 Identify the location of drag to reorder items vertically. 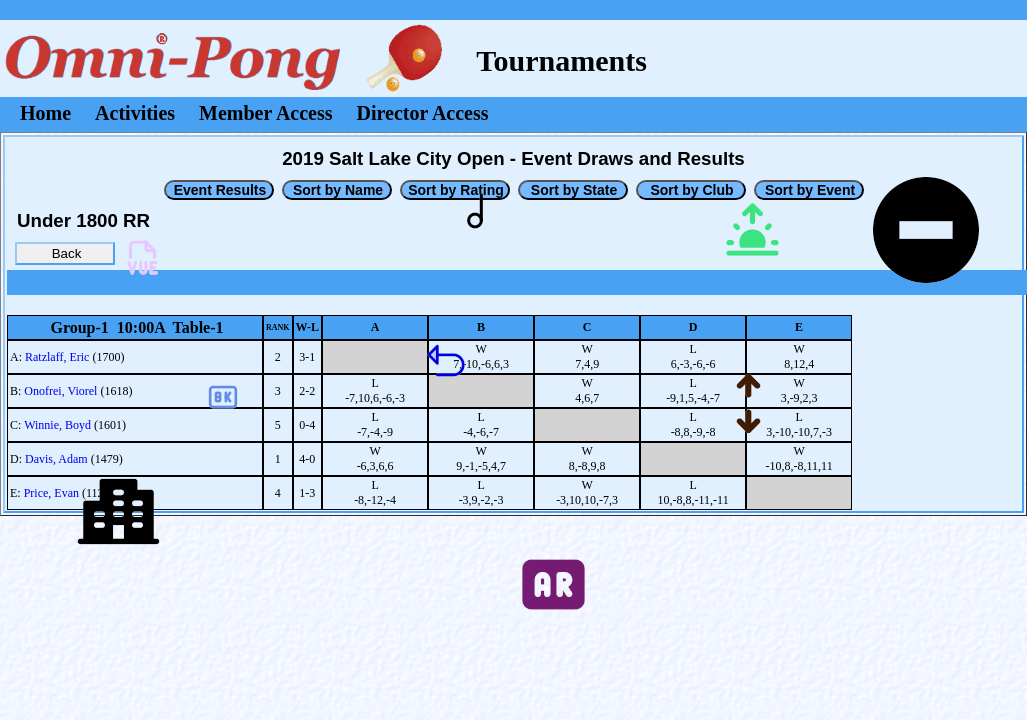
(748, 403).